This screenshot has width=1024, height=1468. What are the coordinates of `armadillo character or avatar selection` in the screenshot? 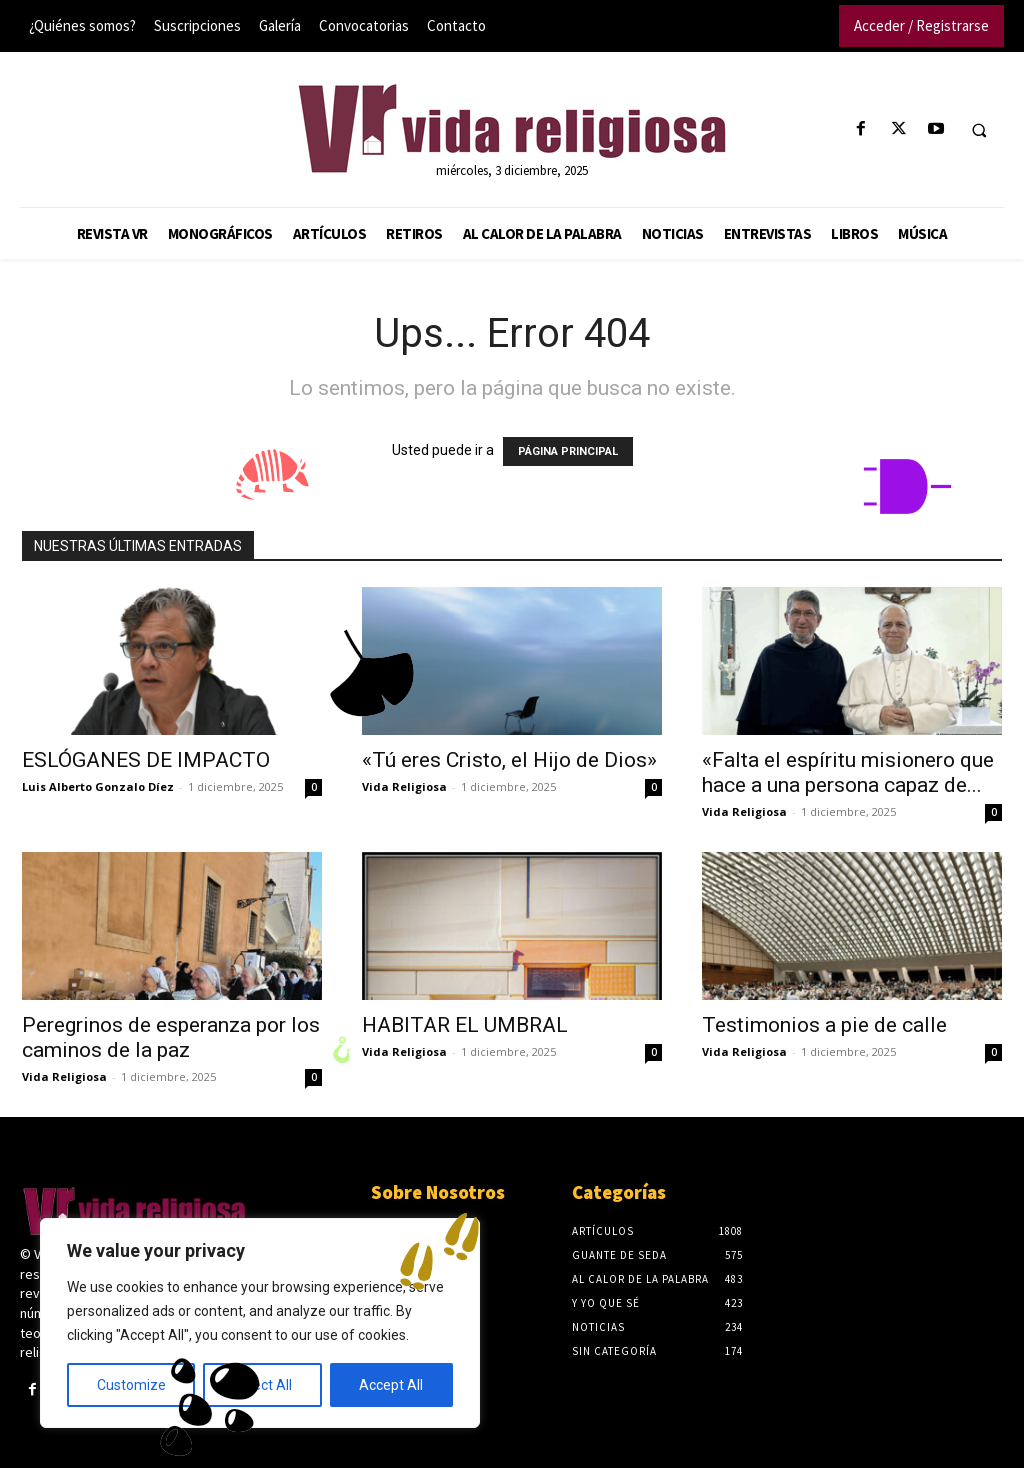 It's located at (272, 474).